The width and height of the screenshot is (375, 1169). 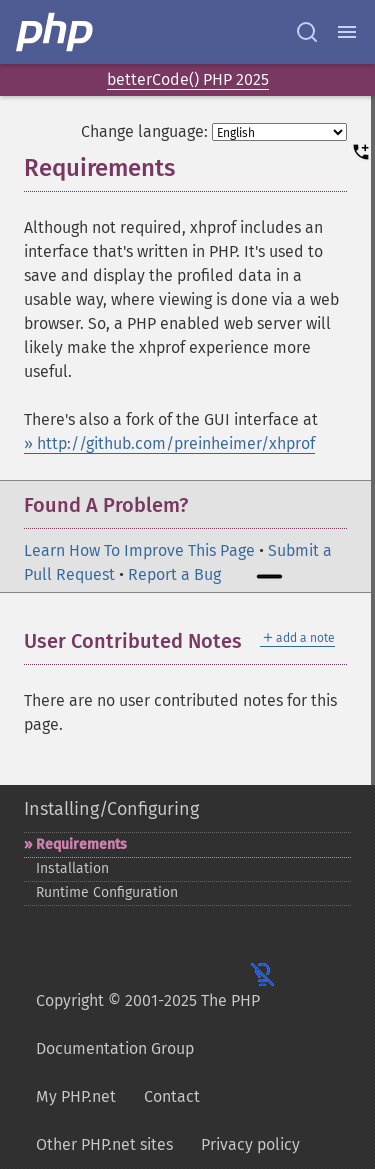 I want to click on turn off lights or disable lighting, so click(x=262, y=974).